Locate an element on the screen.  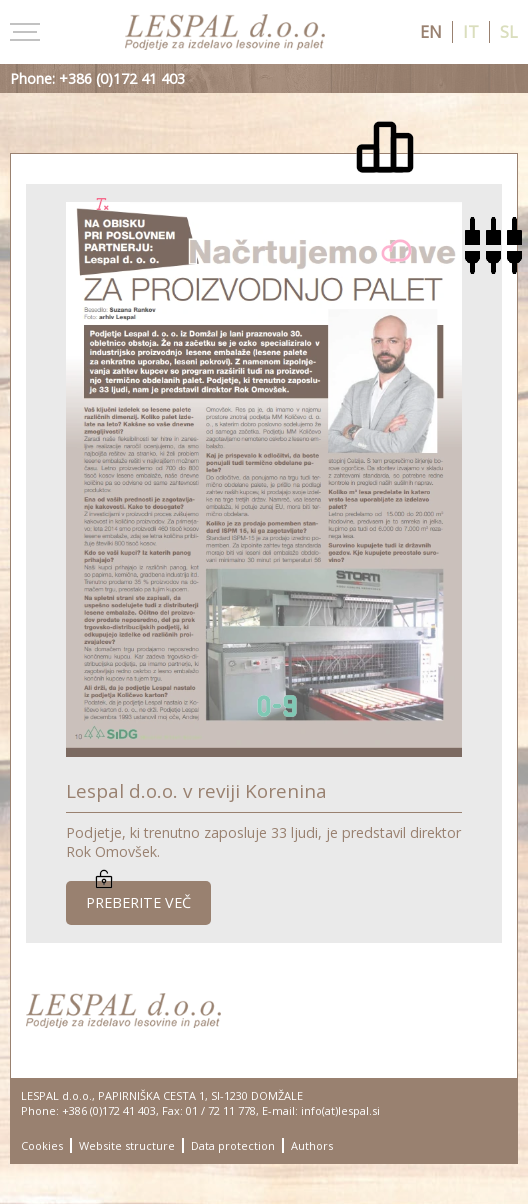
configure audio/video input settings is located at coordinates (493, 245).